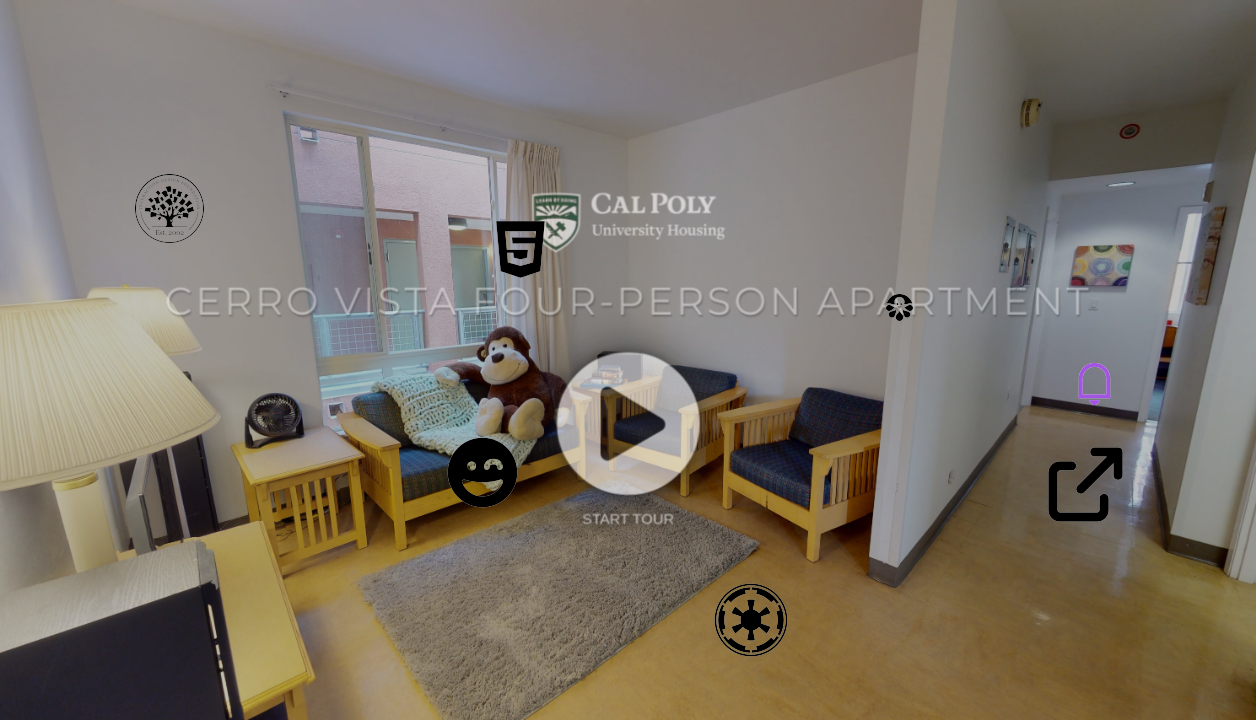 The width and height of the screenshot is (1256, 720). I want to click on visit the Interaction Design Foundation website, so click(169, 208).